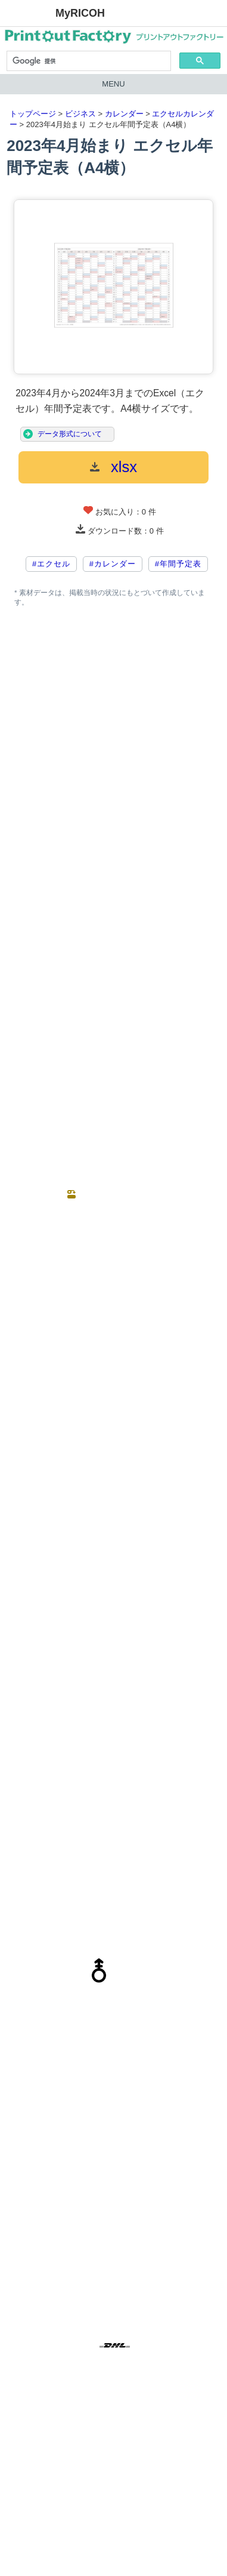 The image size is (227, 2576). Describe the element at coordinates (71, 1194) in the screenshot. I see `view successor node in a flowchart or diagram` at that location.